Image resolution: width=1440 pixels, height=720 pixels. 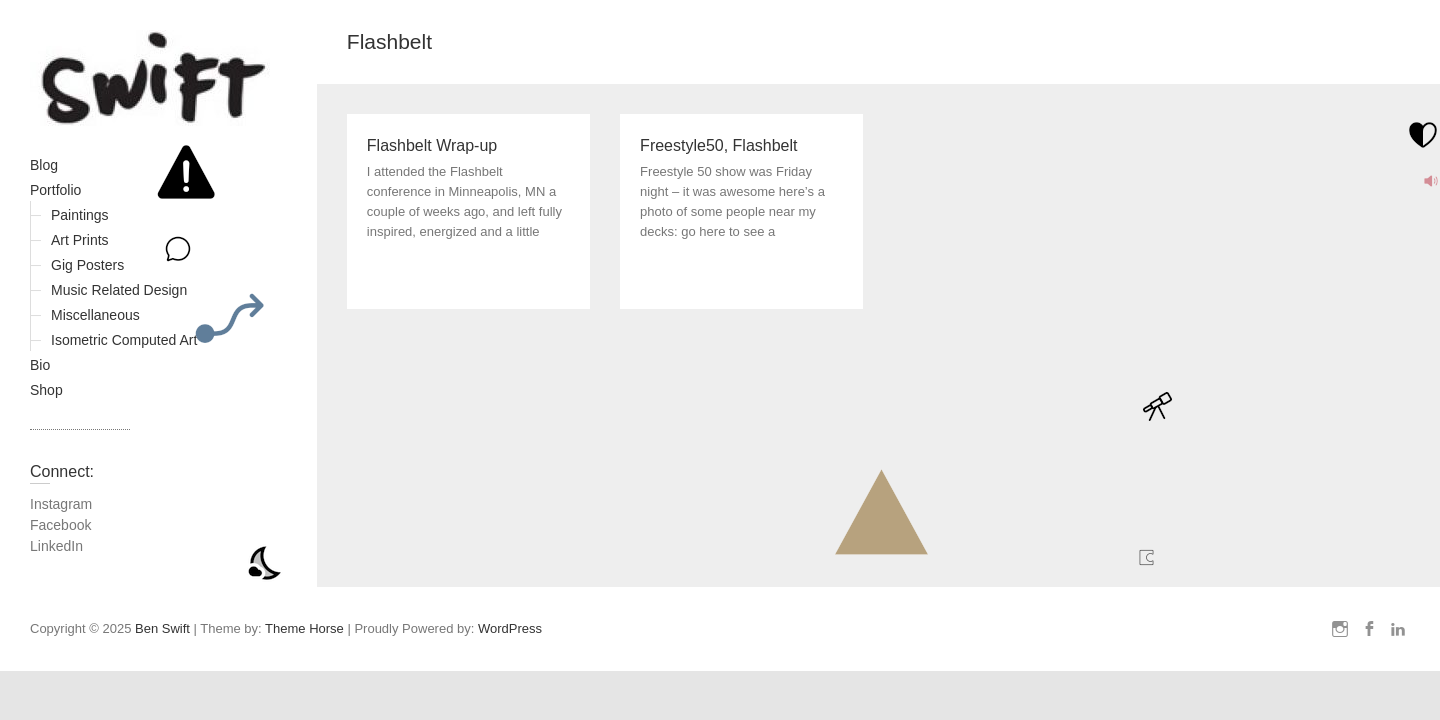 What do you see at coordinates (1423, 135) in the screenshot?
I see `indicates partial like or favorite status` at bounding box center [1423, 135].